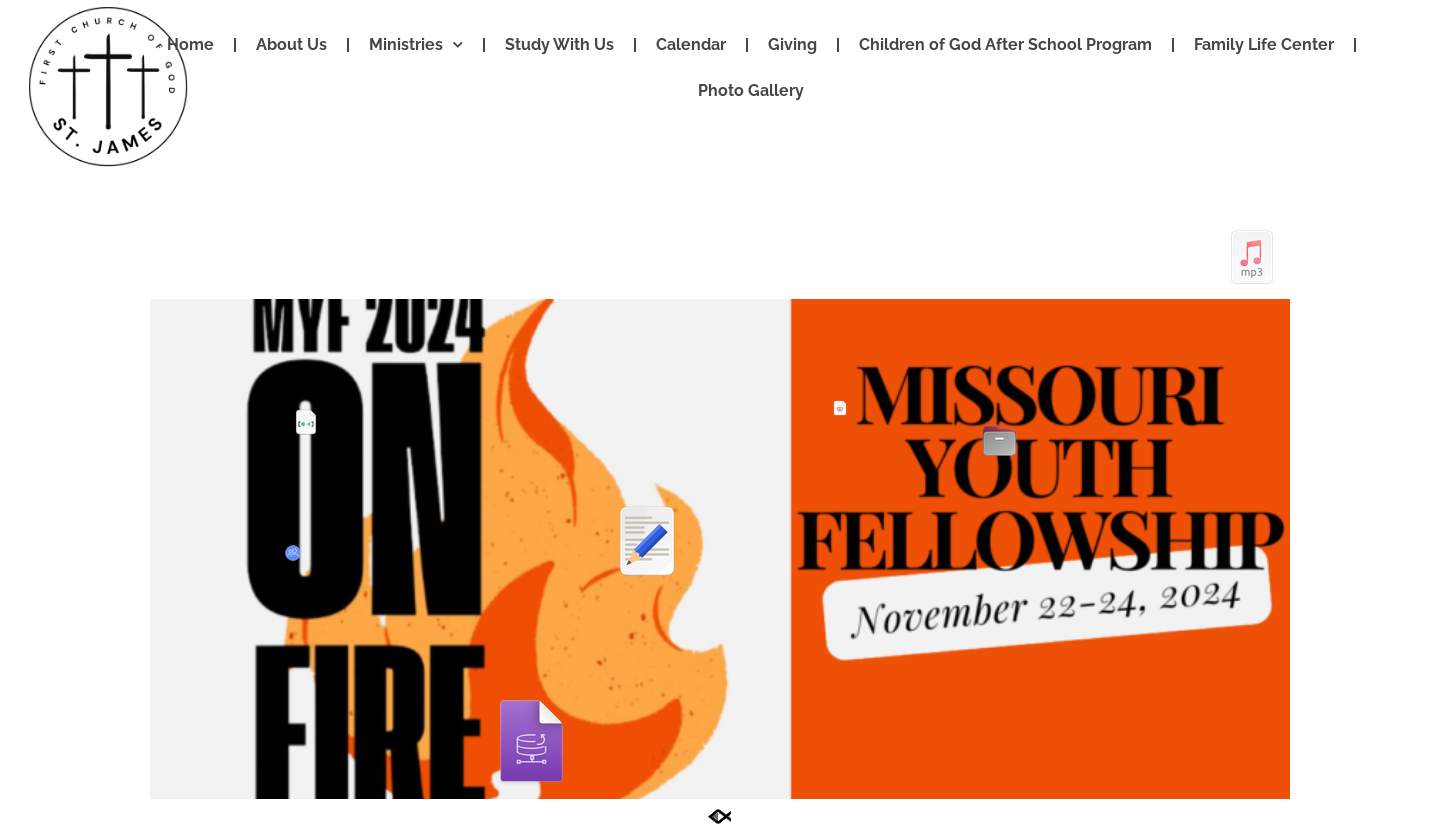 This screenshot has width=1440, height=836. I want to click on indicates shared or collaborative content, so click(293, 553).